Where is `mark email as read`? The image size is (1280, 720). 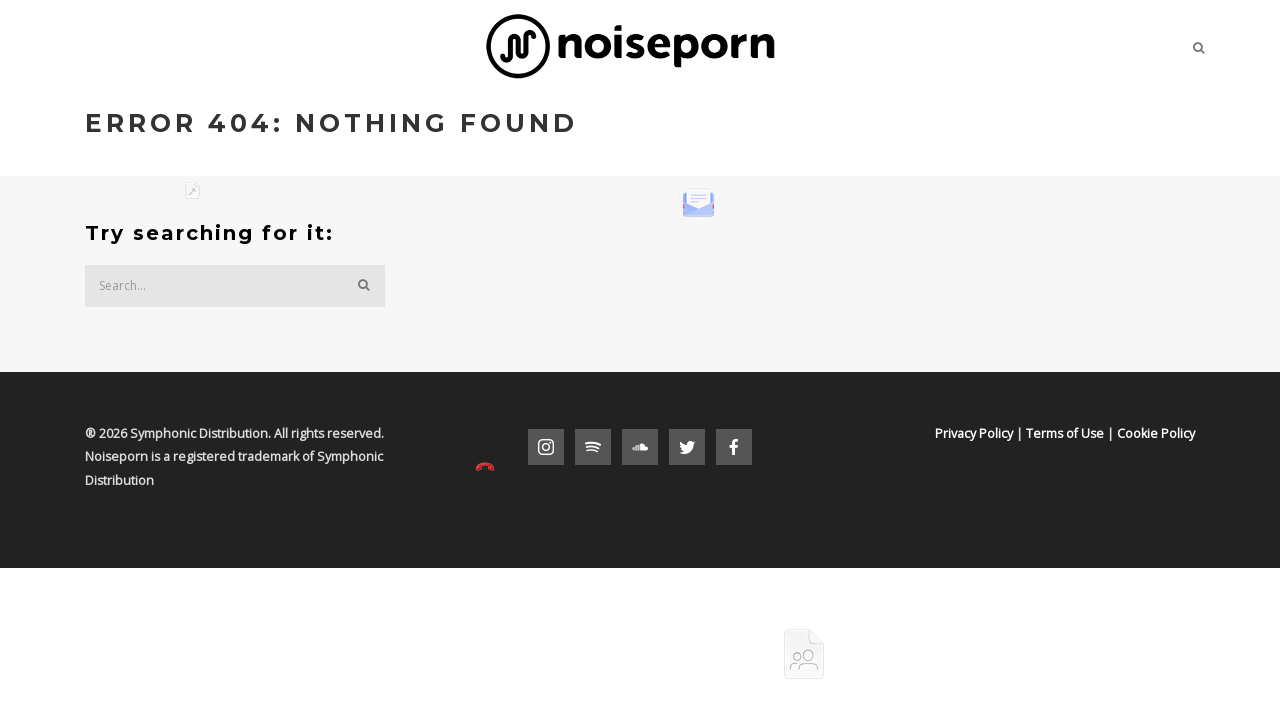
mark email as read is located at coordinates (698, 204).